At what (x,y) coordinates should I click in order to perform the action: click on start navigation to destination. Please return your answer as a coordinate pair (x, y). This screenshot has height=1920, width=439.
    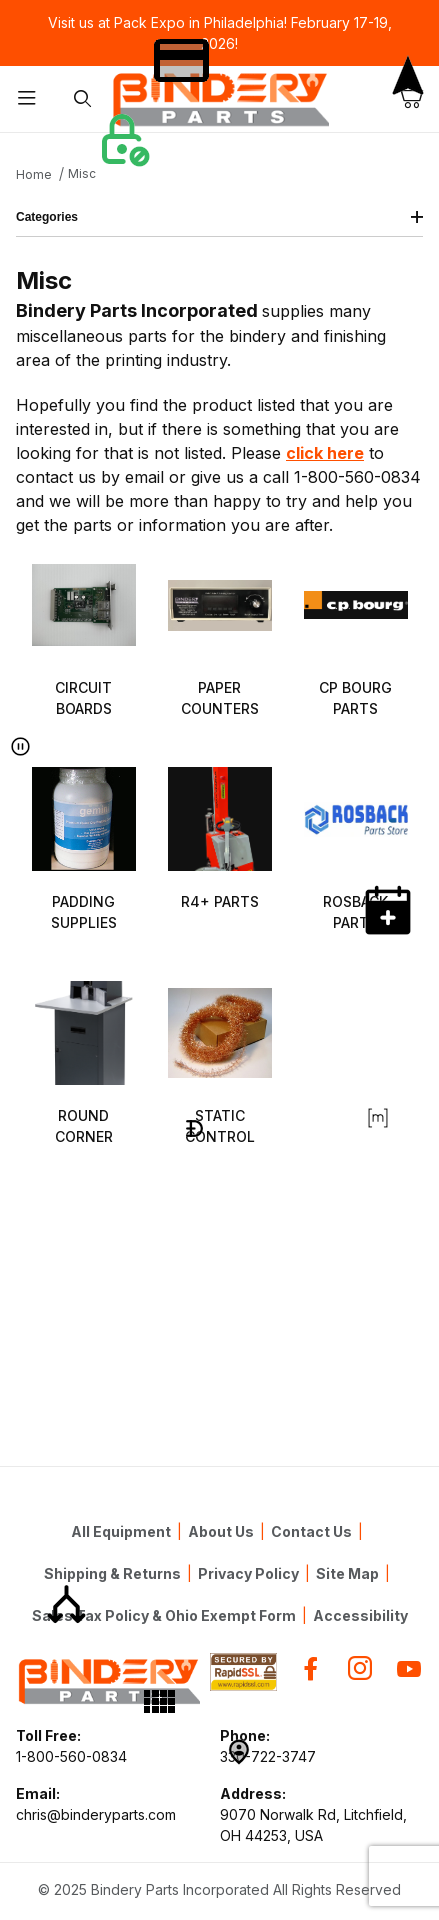
    Looking at the image, I should click on (408, 76).